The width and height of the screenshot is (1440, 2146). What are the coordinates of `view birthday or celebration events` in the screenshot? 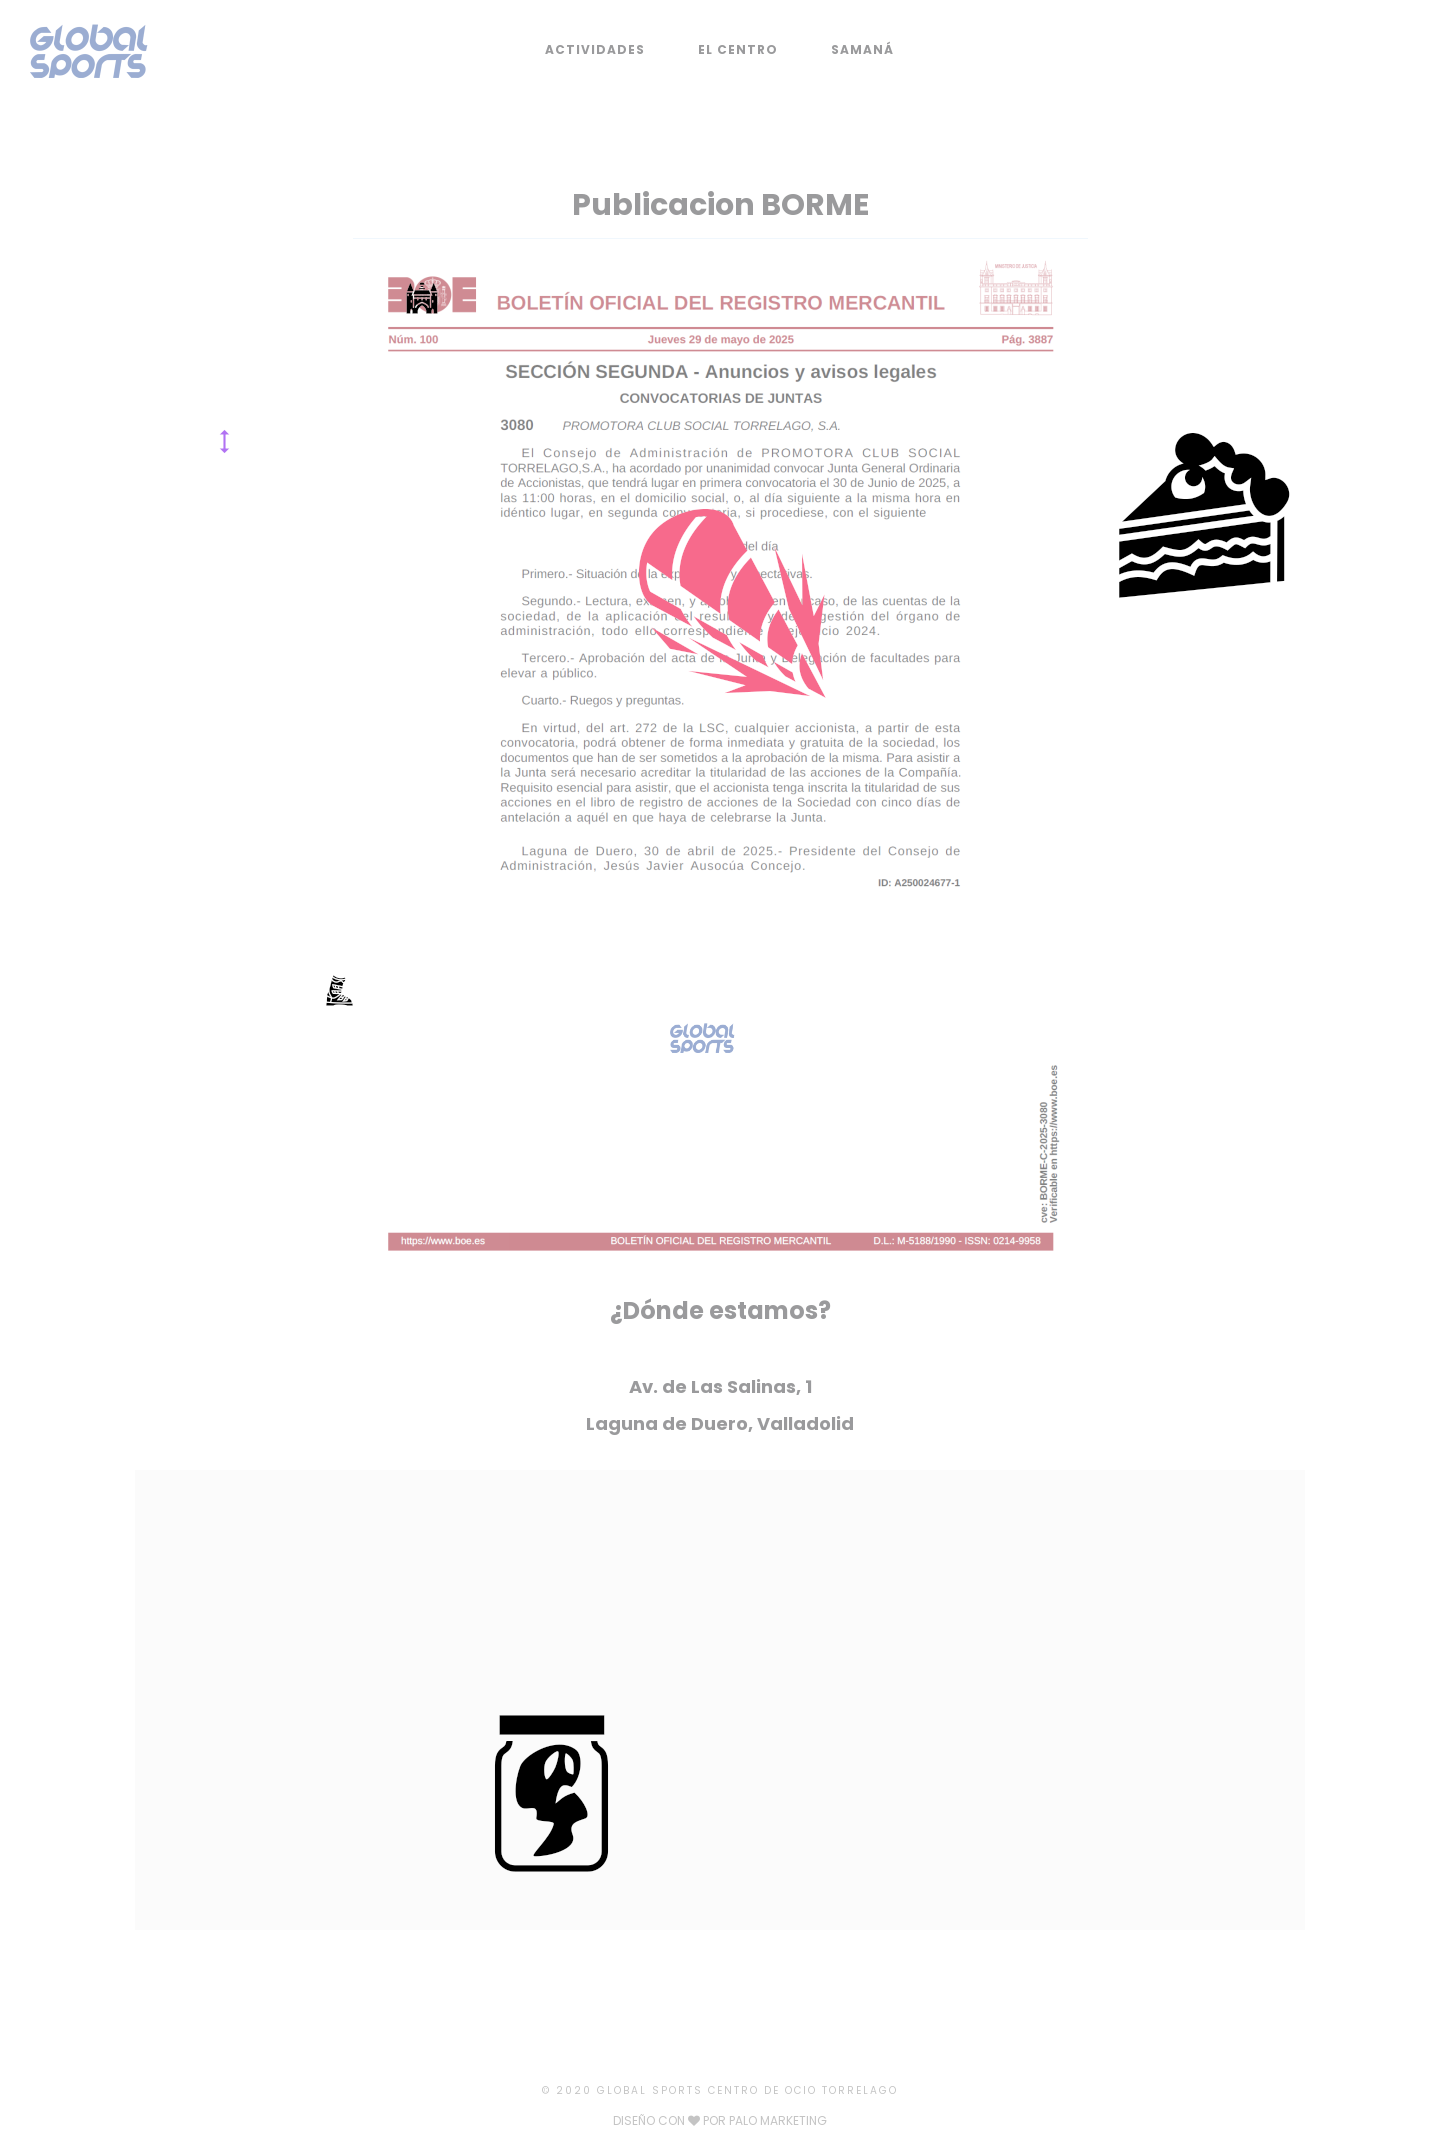 It's located at (1204, 518).